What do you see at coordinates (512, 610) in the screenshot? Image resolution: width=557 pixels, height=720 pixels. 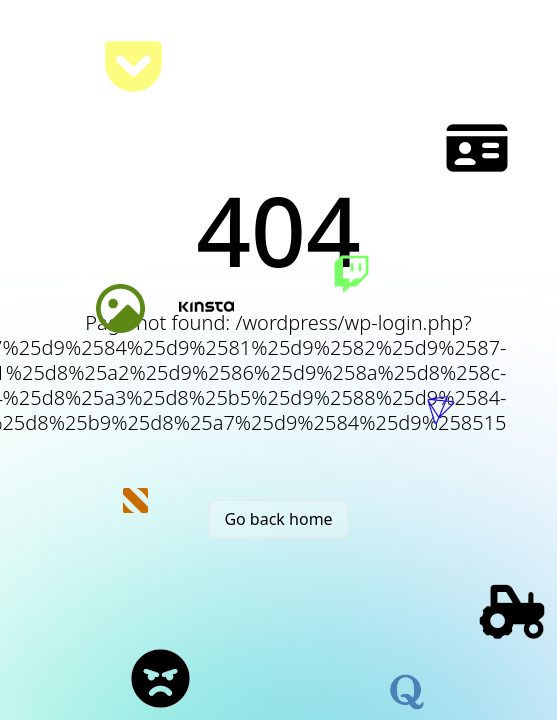 I see `access farming or agricultural features` at bounding box center [512, 610].